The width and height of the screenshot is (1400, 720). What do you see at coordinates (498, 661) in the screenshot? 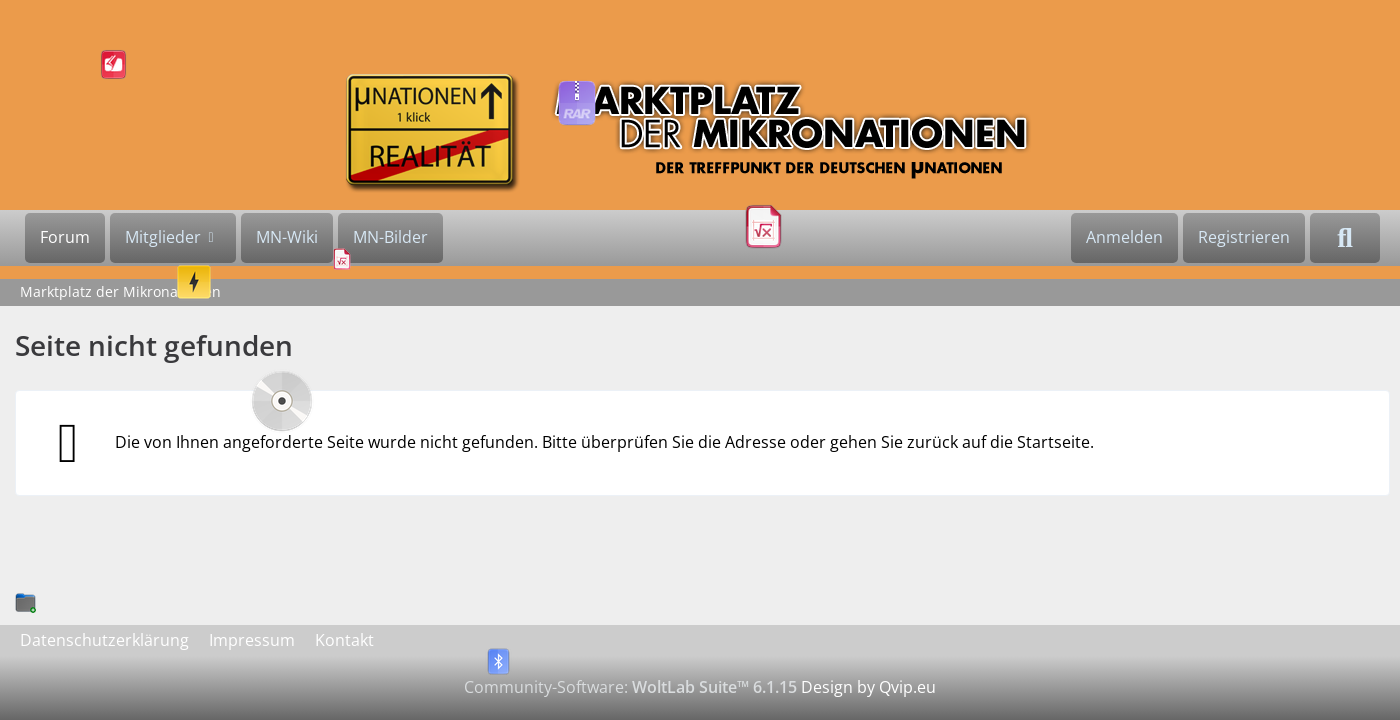
I see `open bluetooth settings app` at bounding box center [498, 661].